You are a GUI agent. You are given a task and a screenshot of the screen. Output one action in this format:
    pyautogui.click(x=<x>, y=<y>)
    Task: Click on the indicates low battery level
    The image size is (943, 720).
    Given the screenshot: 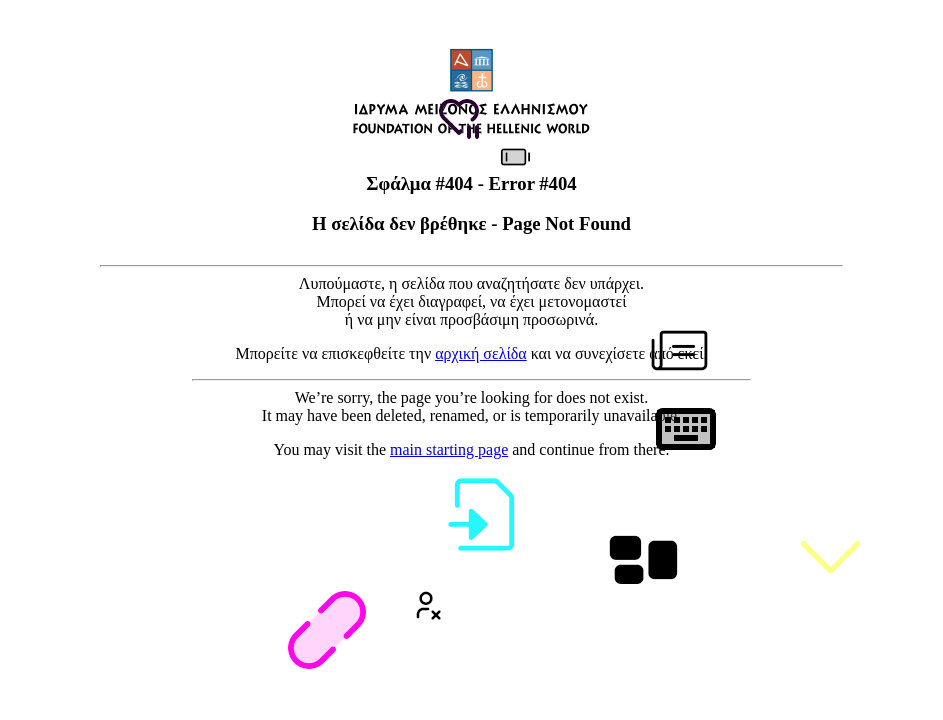 What is the action you would take?
    pyautogui.click(x=515, y=157)
    